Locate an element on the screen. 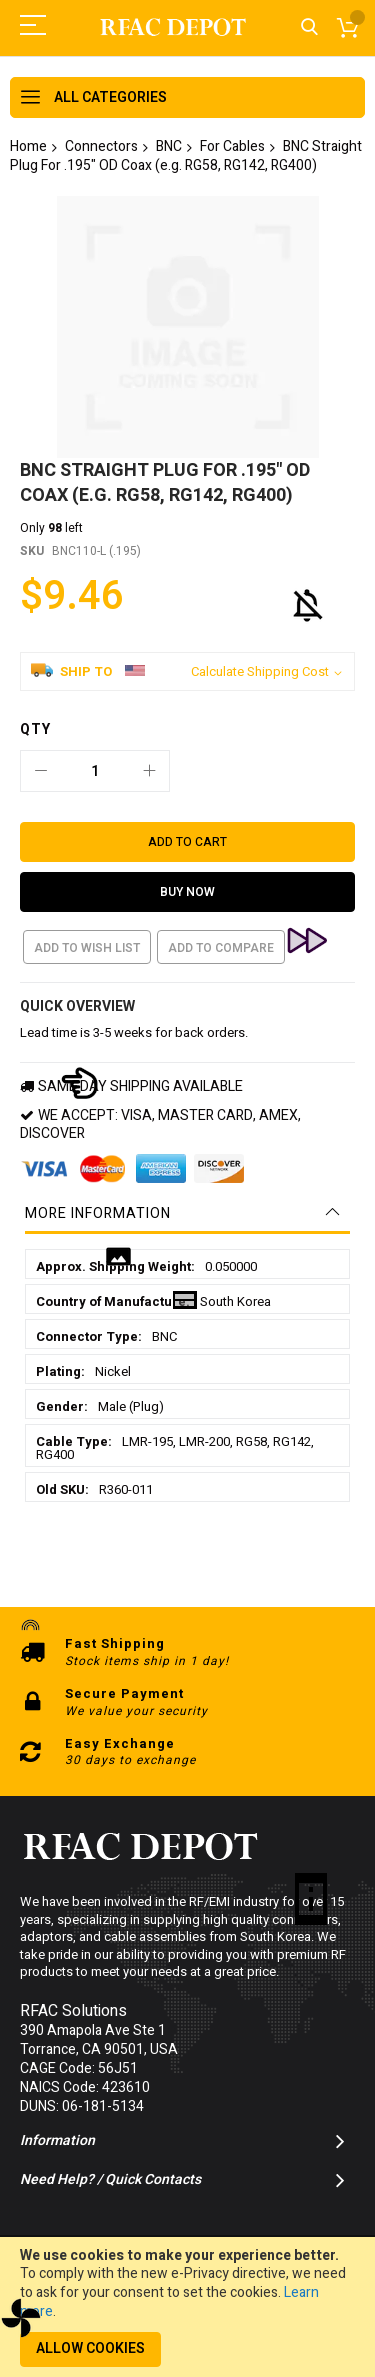  view panoramic photos is located at coordinates (118, 1256).